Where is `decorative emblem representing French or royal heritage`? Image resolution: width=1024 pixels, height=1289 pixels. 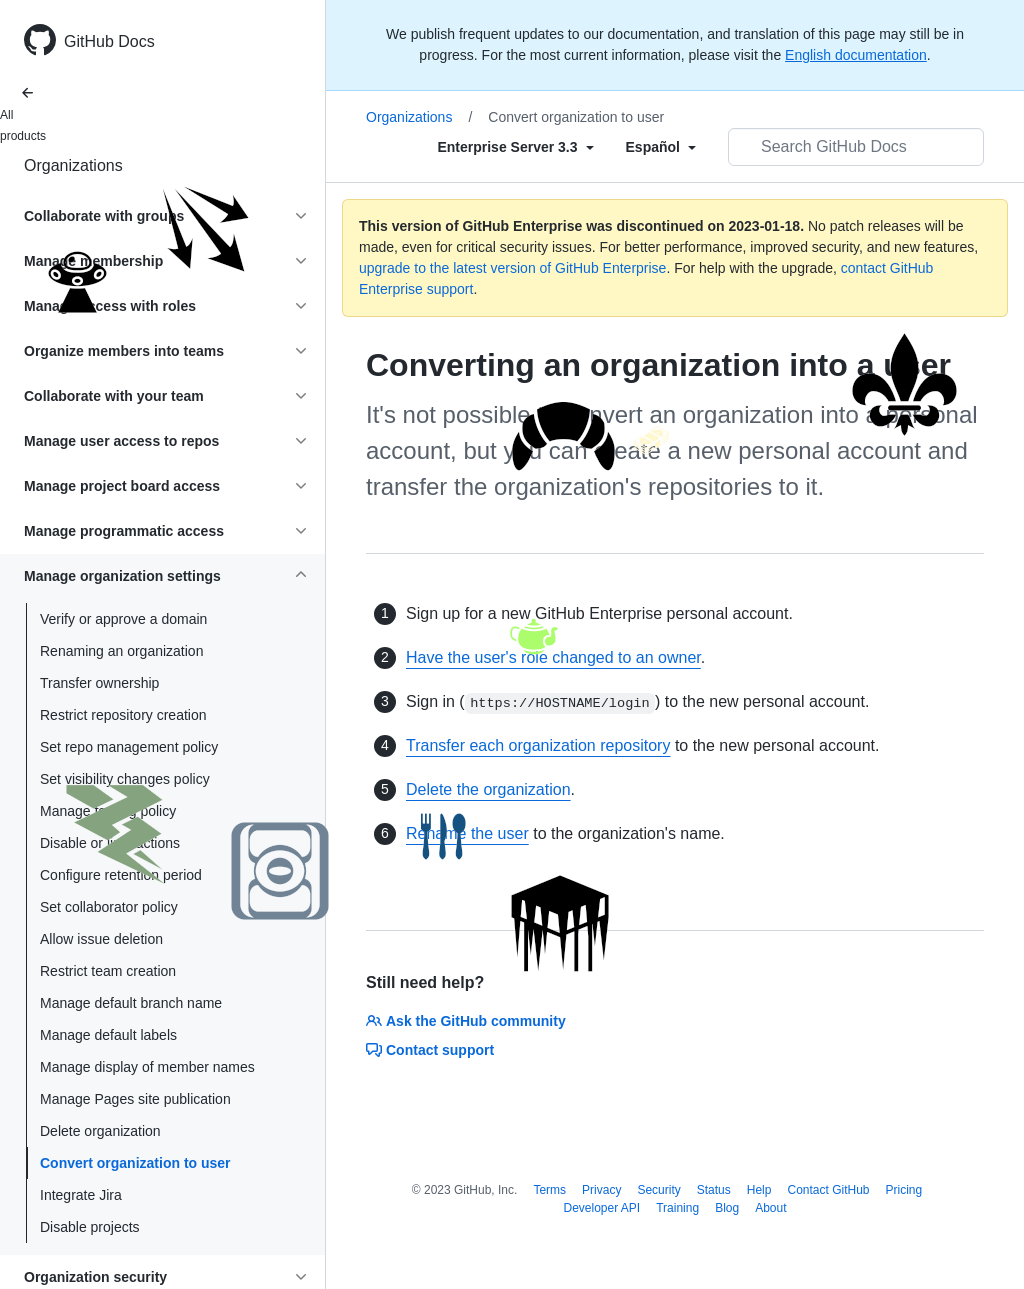
decorative emblem representing French or royal heritage is located at coordinates (904, 384).